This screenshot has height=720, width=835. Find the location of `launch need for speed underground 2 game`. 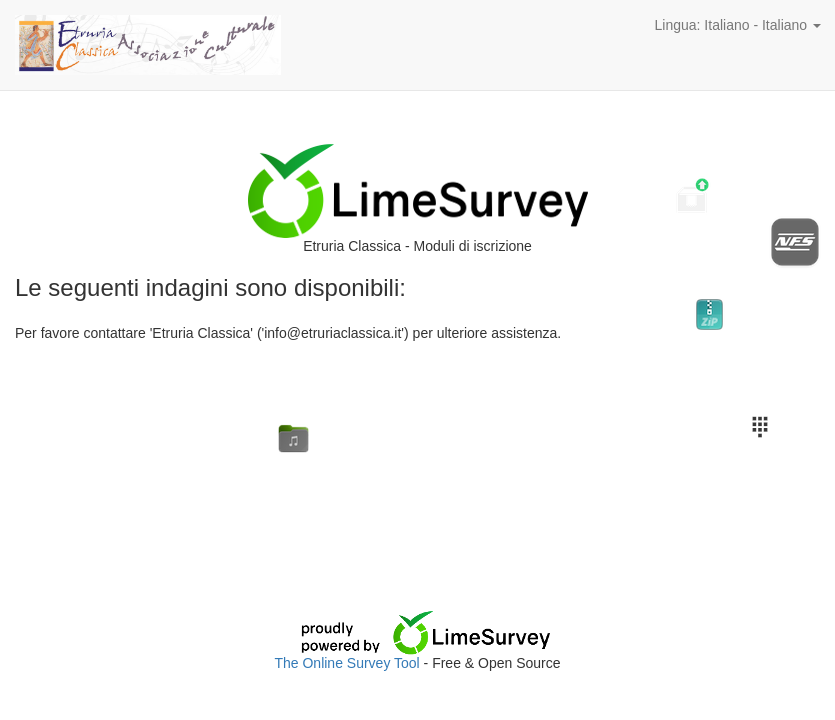

launch need for speed underground 2 game is located at coordinates (795, 242).